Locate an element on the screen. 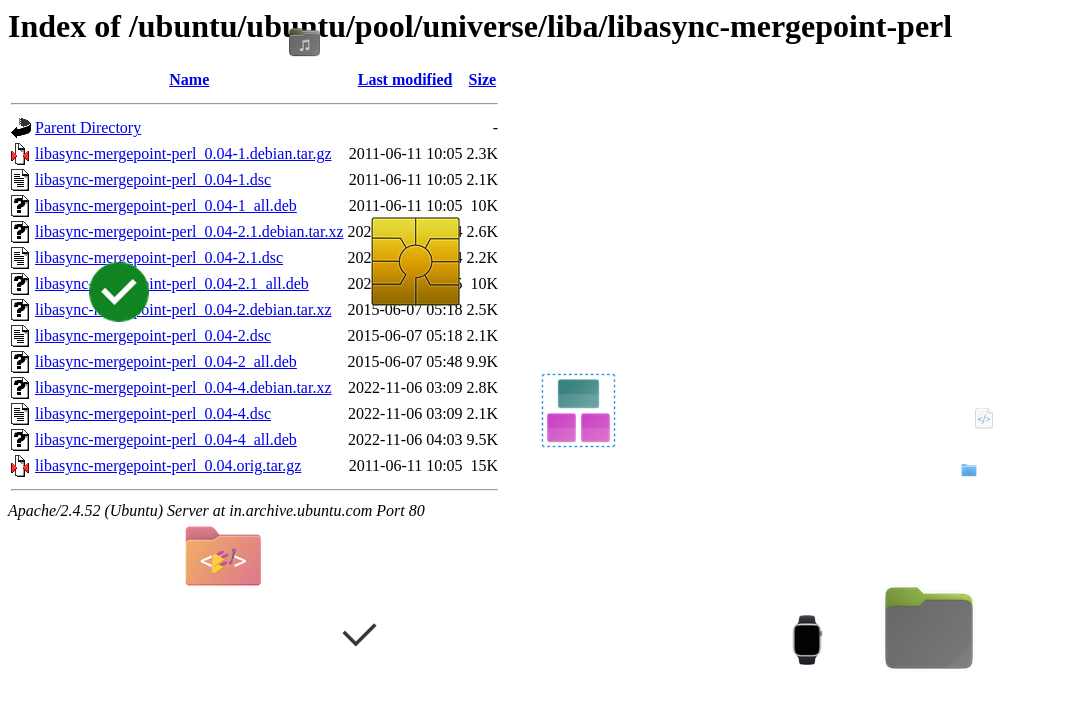 The width and height of the screenshot is (1070, 720). open a folder or directory is located at coordinates (929, 628).